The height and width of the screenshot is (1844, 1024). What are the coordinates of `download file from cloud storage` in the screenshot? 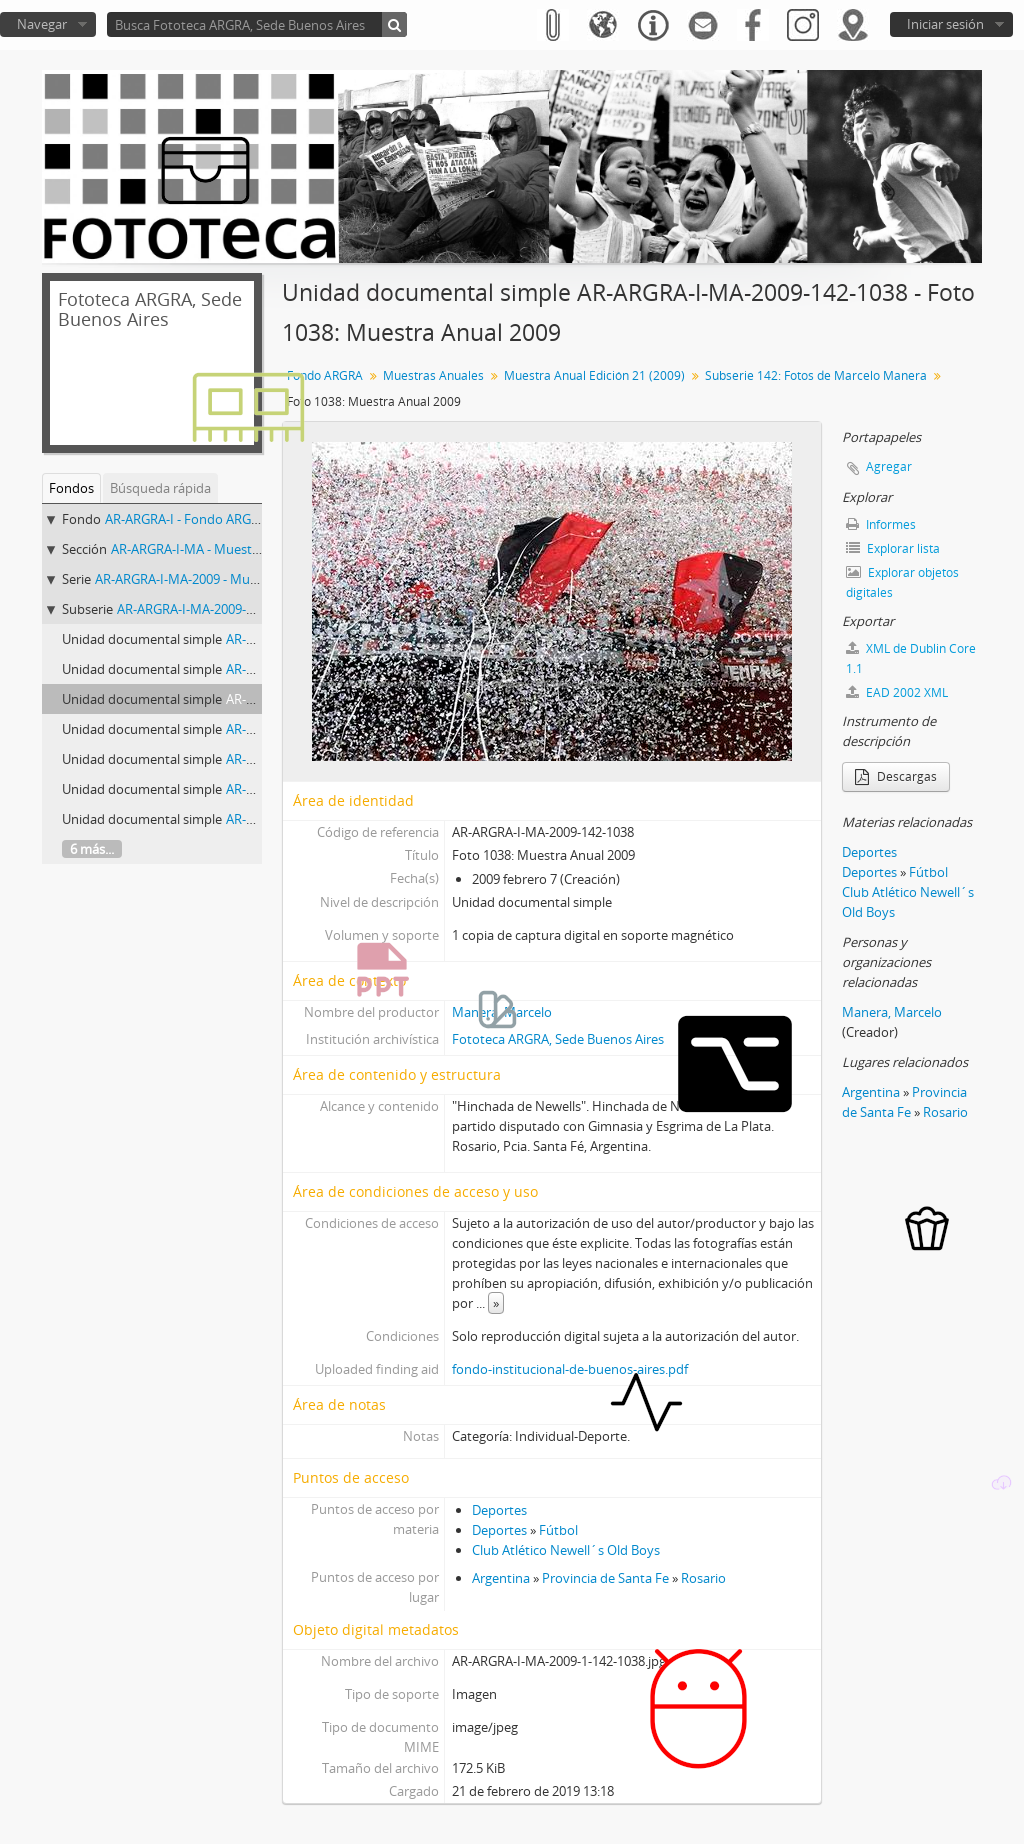 It's located at (1001, 1482).